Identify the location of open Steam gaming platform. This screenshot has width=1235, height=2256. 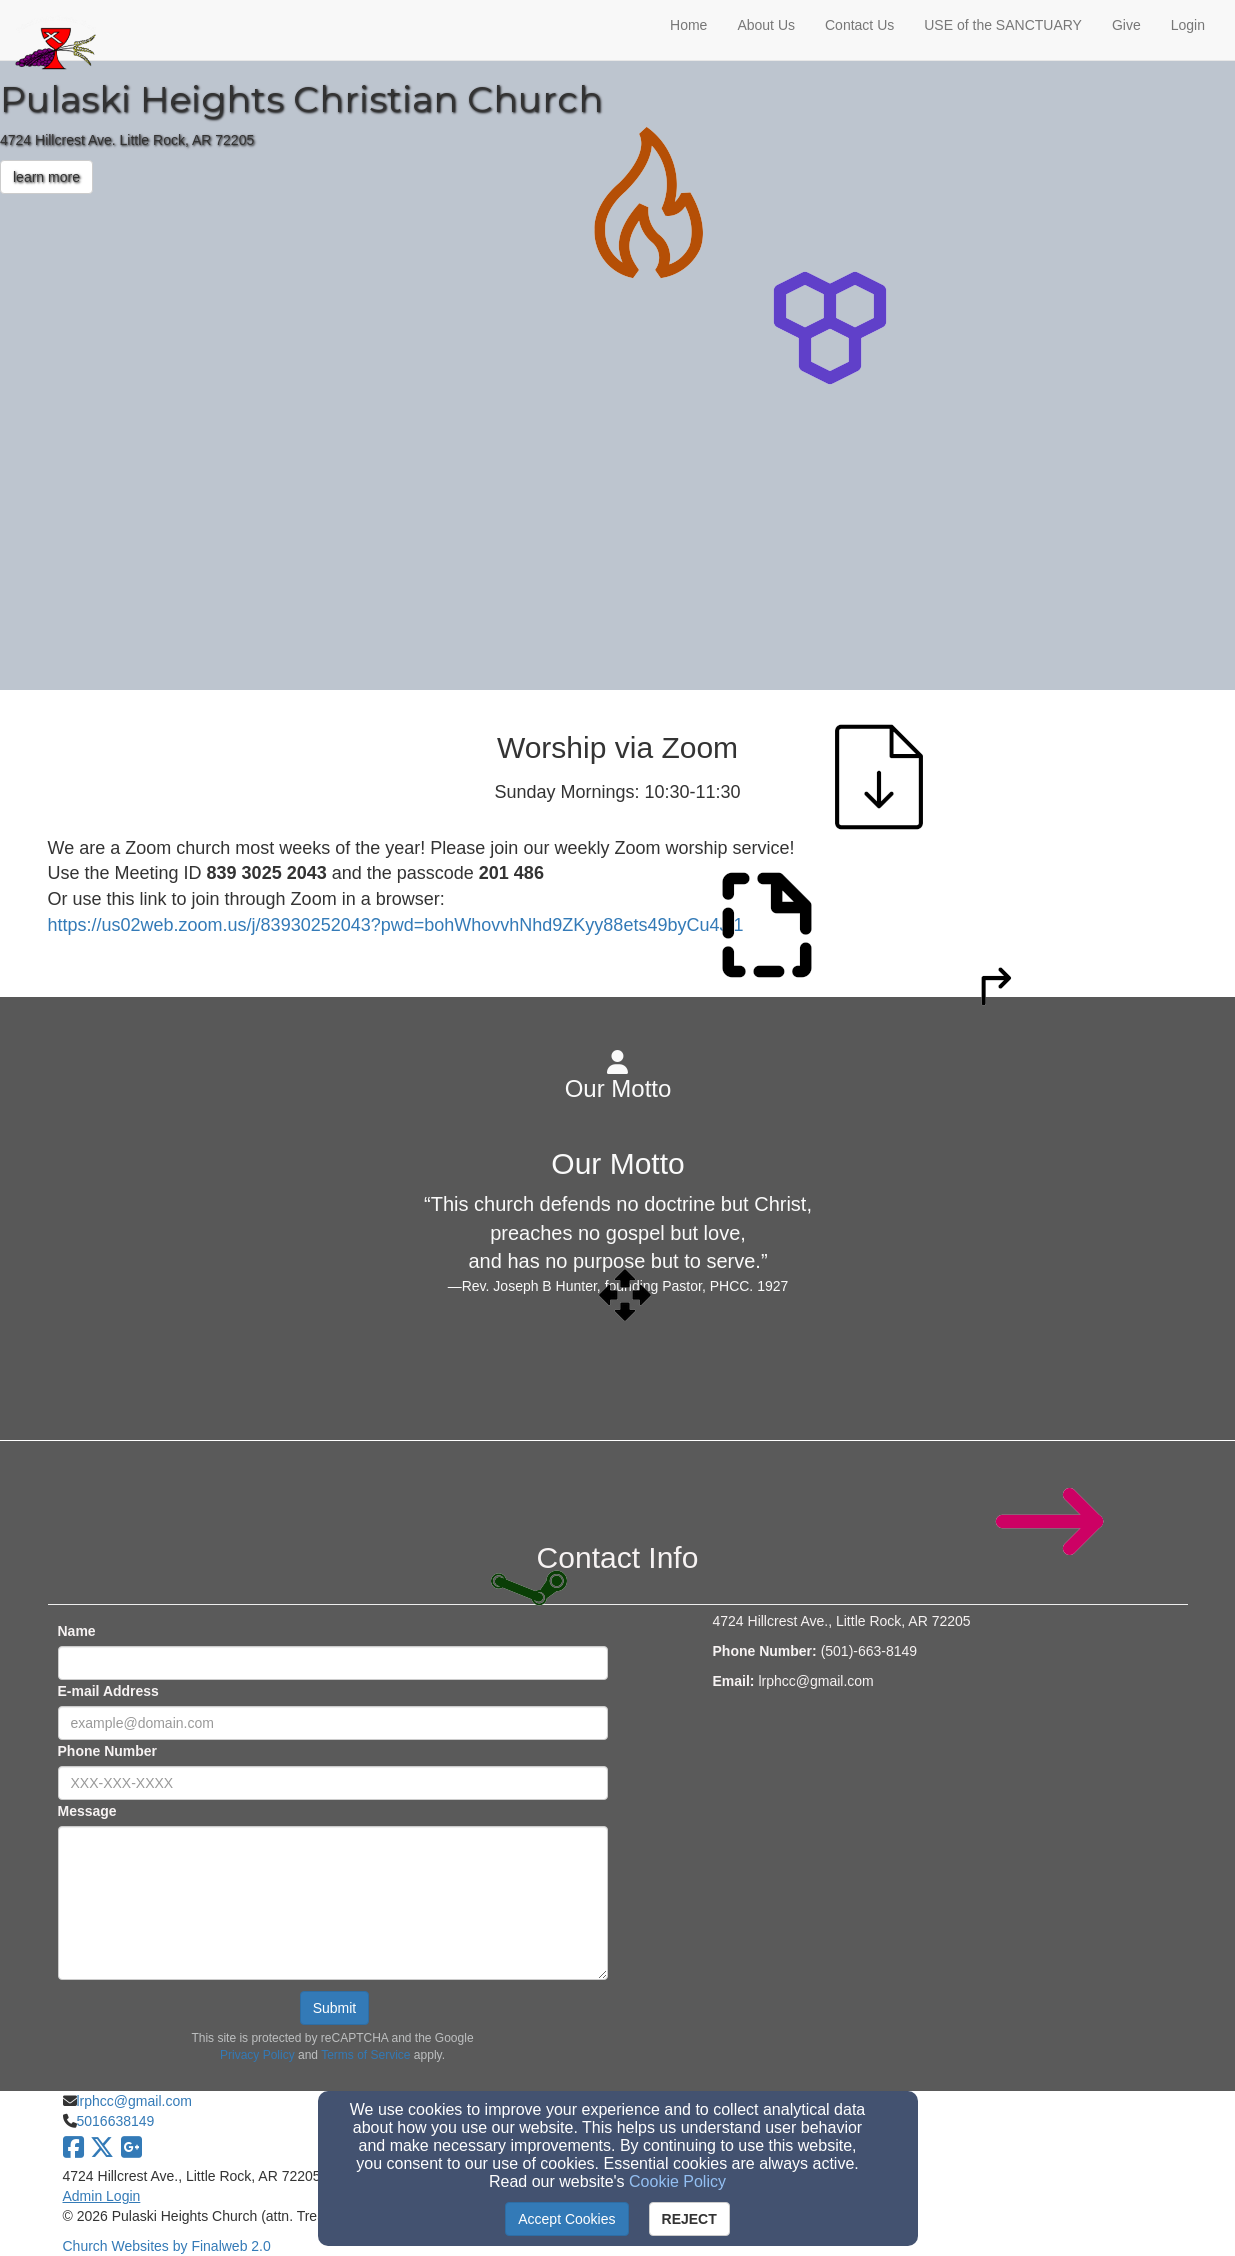
(529, 1588).